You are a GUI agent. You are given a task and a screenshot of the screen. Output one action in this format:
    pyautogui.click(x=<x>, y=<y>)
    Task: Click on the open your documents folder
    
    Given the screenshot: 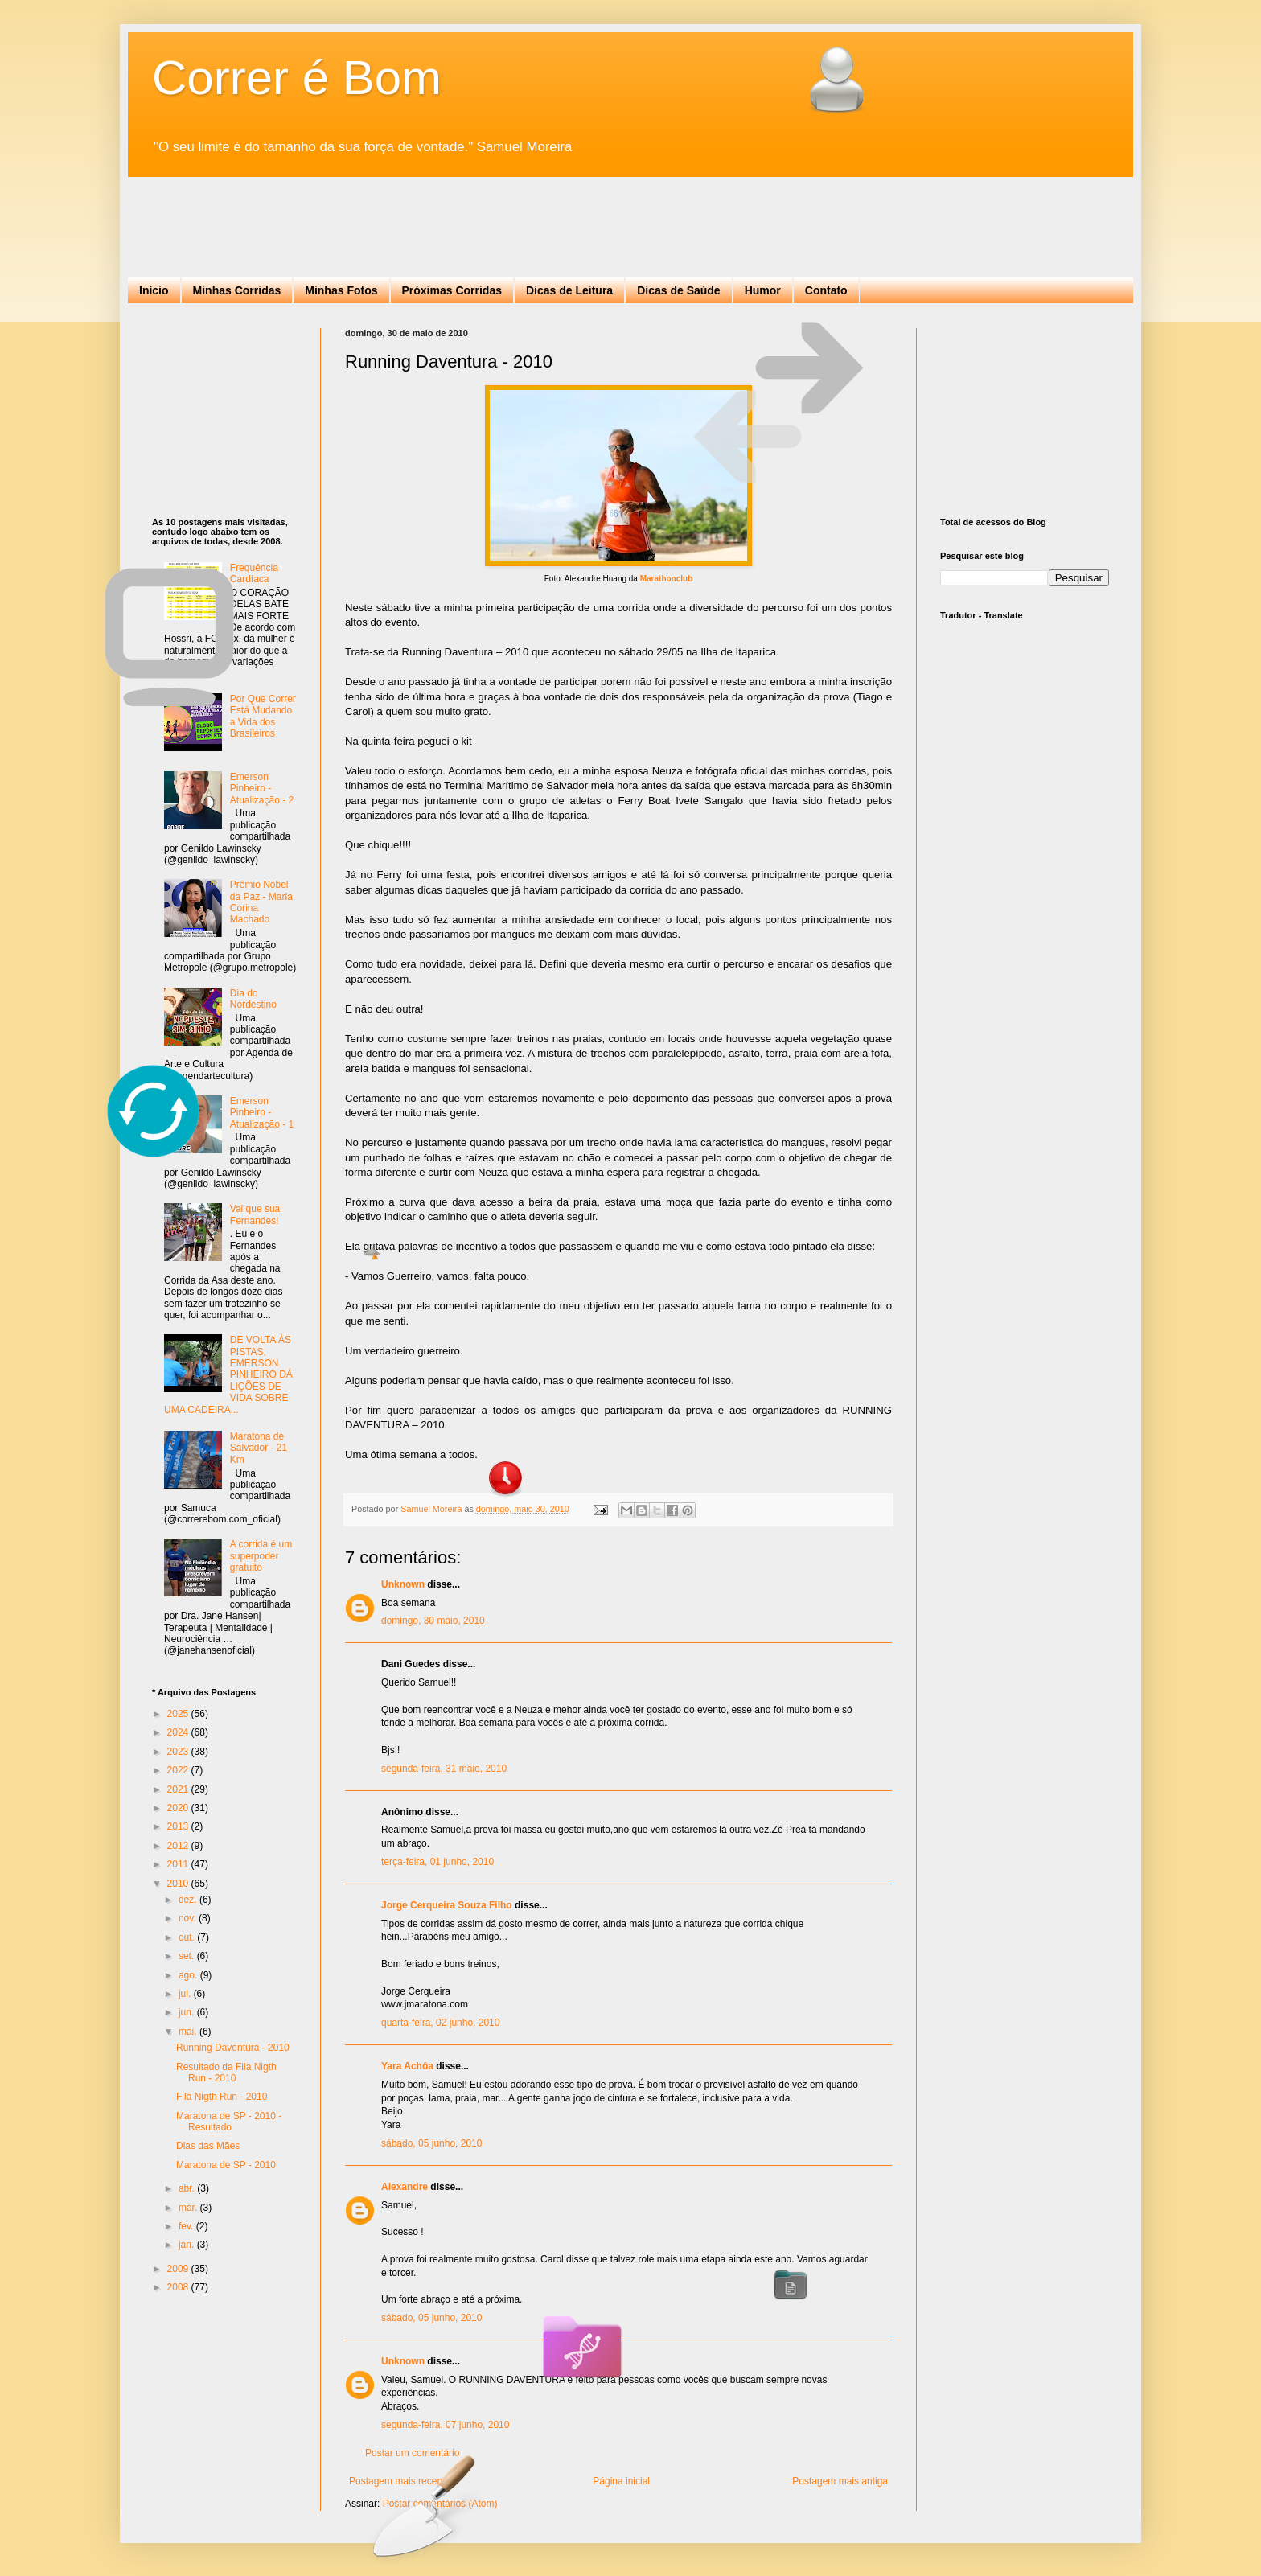 What is the action you would take?
    pyautogui.click(x=791, y=2284)
    